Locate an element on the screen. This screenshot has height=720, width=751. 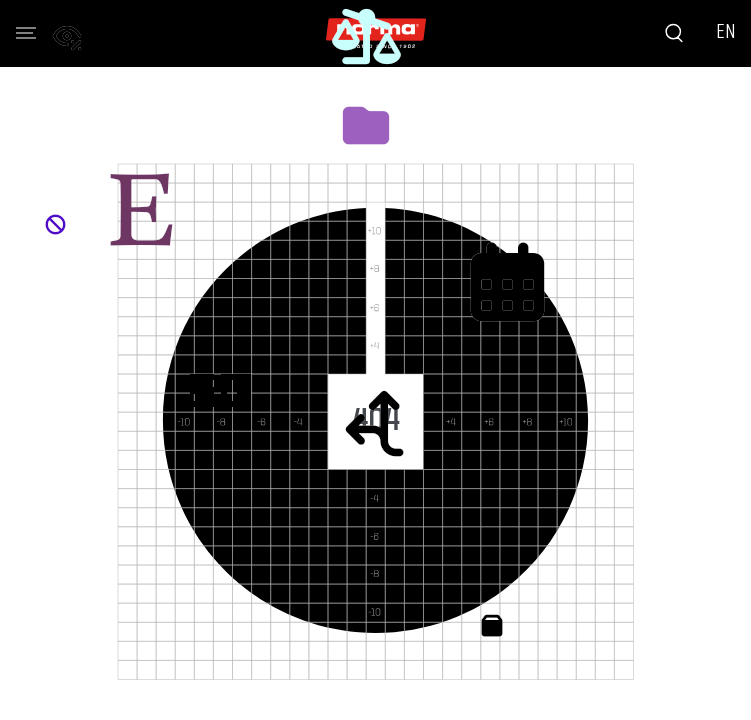
view available discounts or promotions is located at coordinates (67, 36).